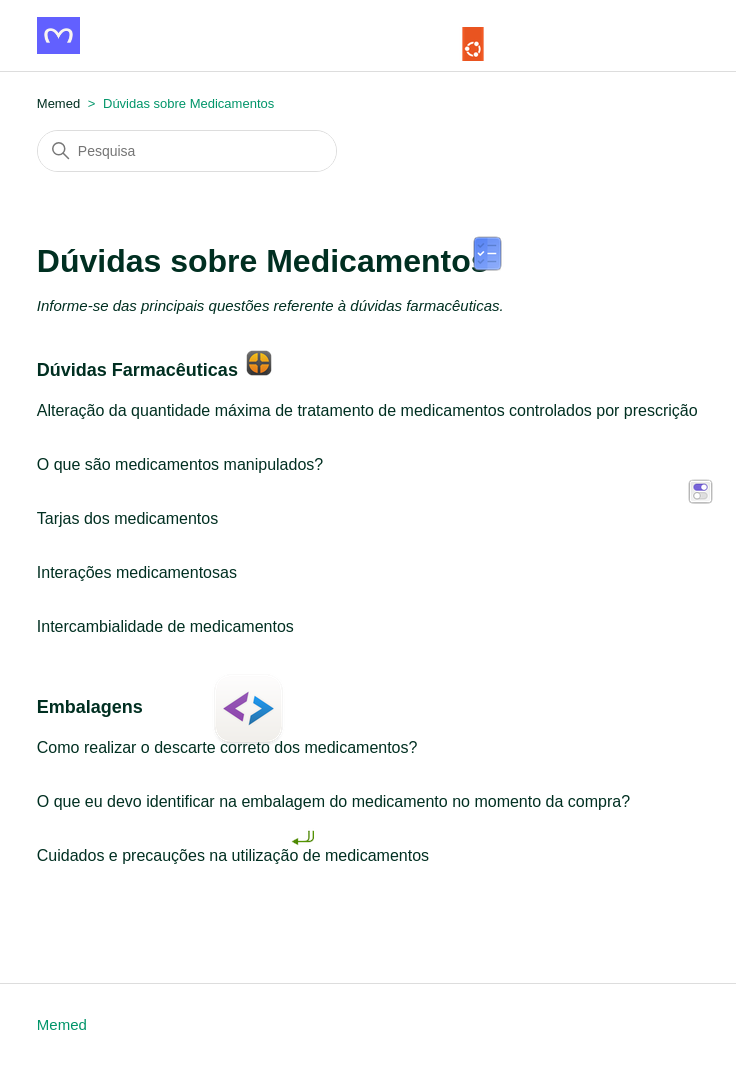 Image resolution: width=736 pixels, height=1067 pixels. I want to click on launch team fortress classic, so click(259, 363).